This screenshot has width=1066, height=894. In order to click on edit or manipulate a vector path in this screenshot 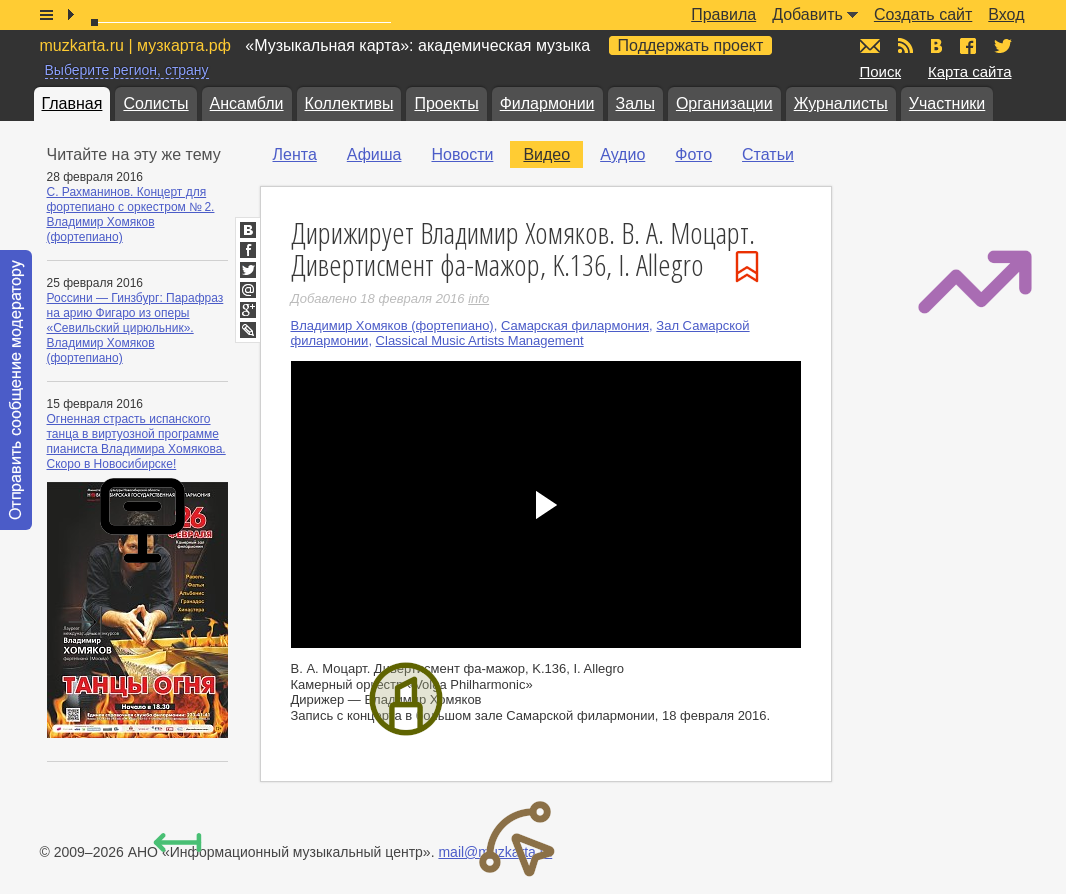, I will do `click(515, 837)`.